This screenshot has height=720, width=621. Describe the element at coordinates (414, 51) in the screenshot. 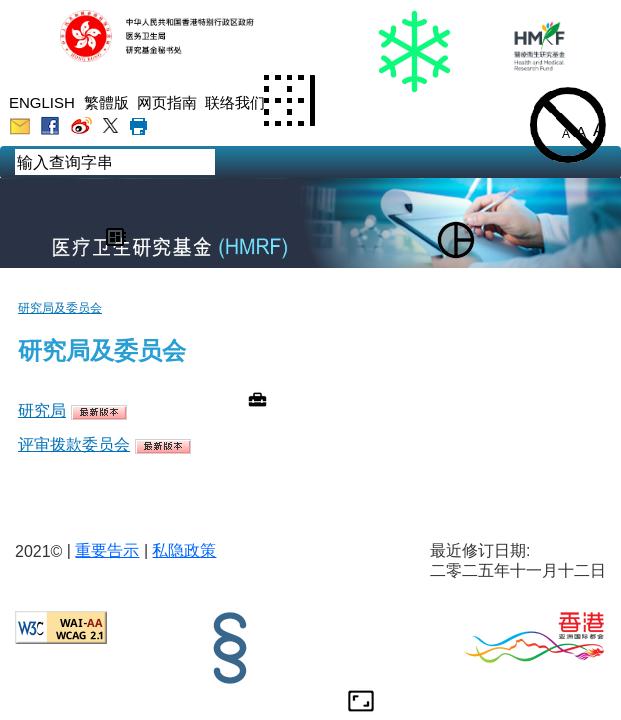

I see `indicates cold or winter weather conditions` at that location.